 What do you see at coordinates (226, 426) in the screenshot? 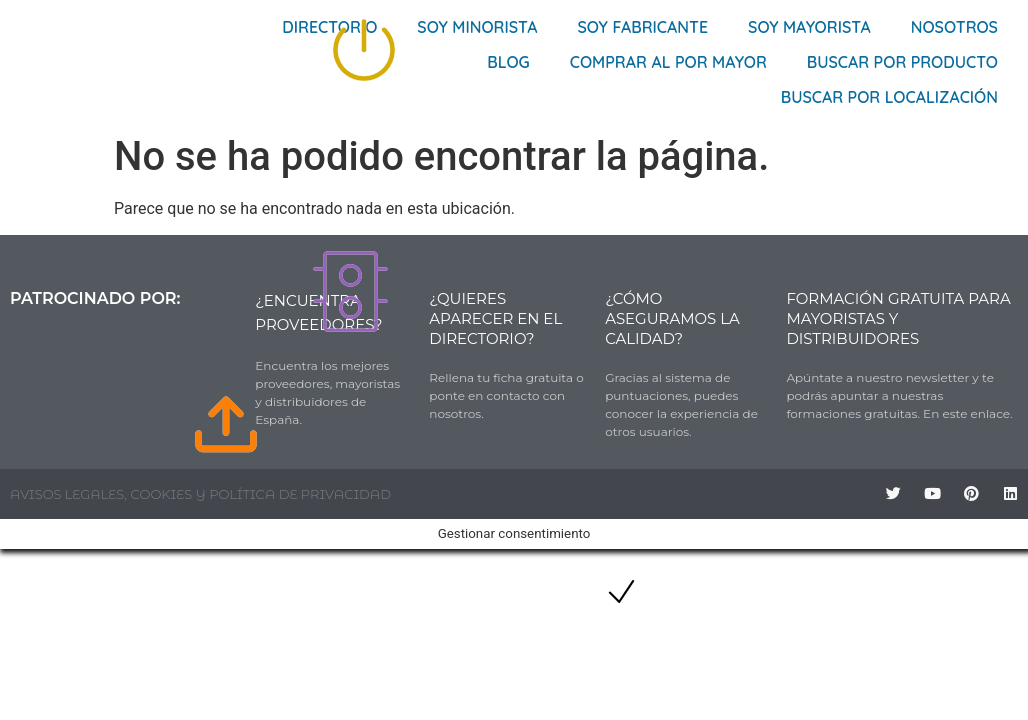
I see `upload a file or document` at bounding box center [226, 426].